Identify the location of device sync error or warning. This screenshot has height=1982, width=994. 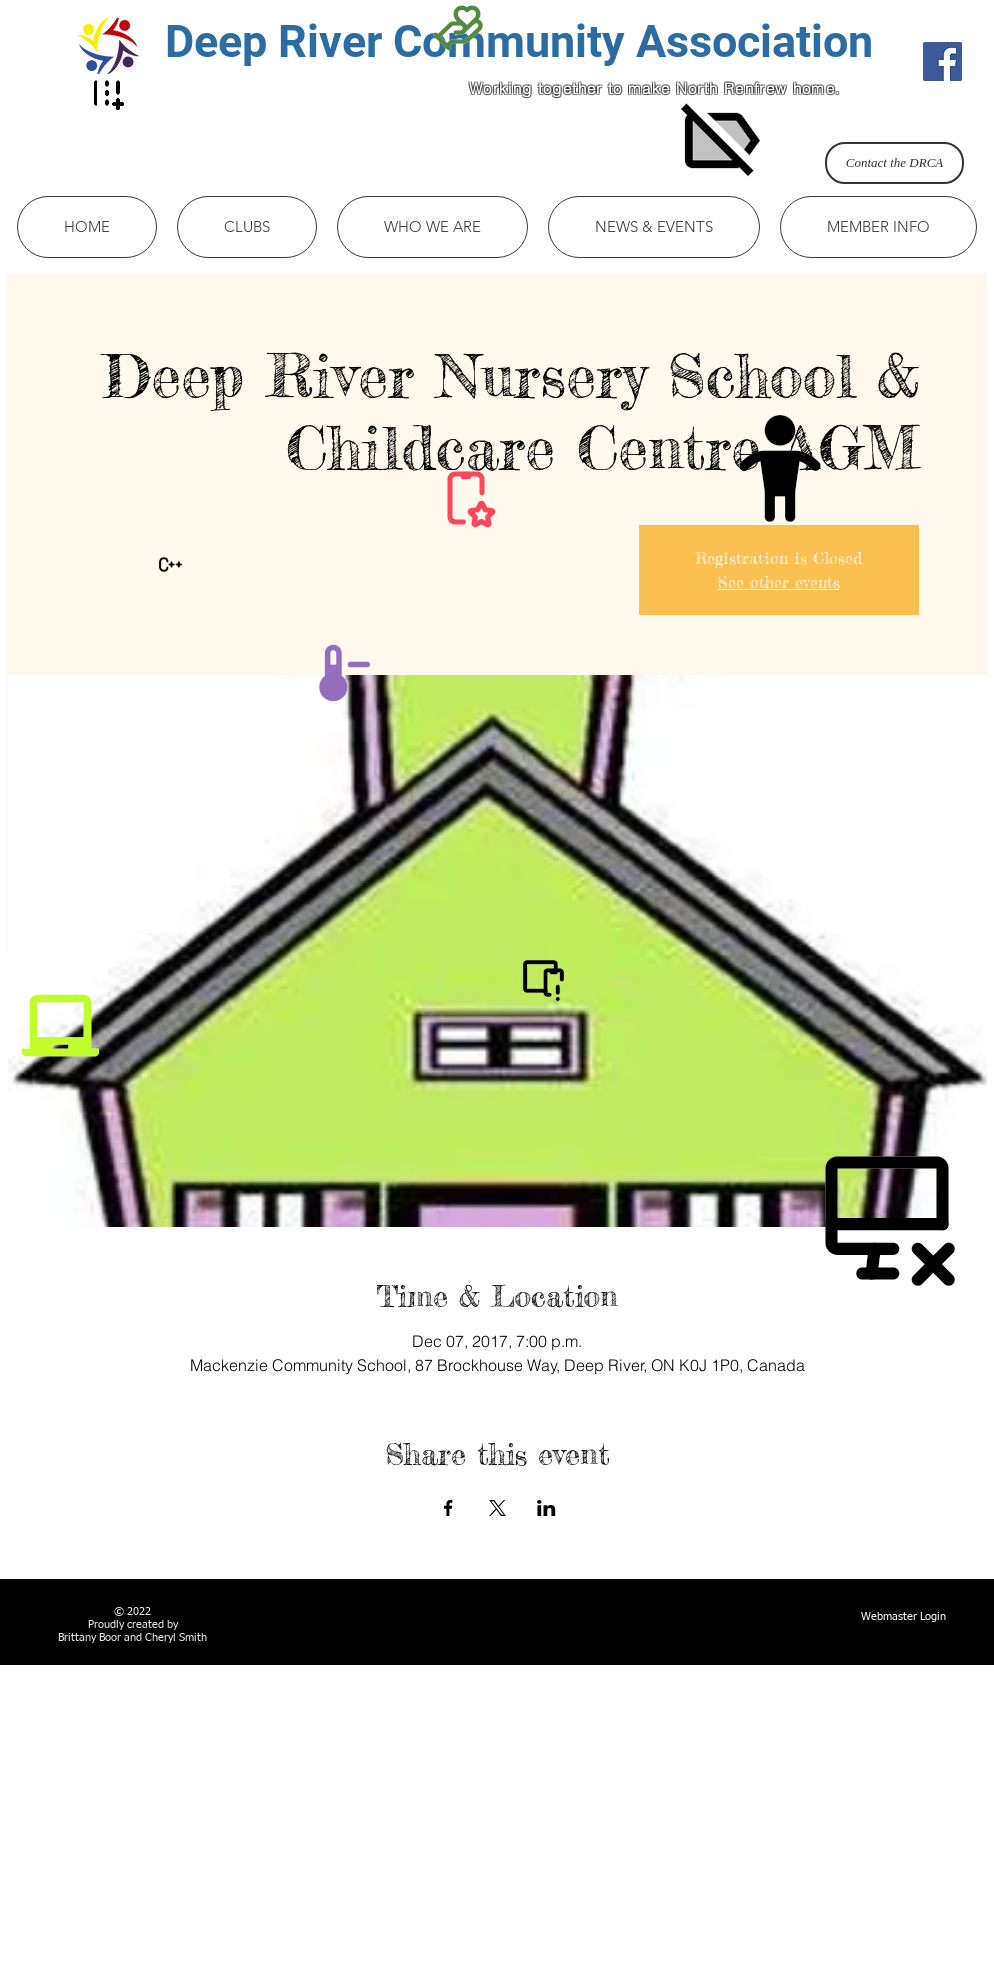
(543, 978).